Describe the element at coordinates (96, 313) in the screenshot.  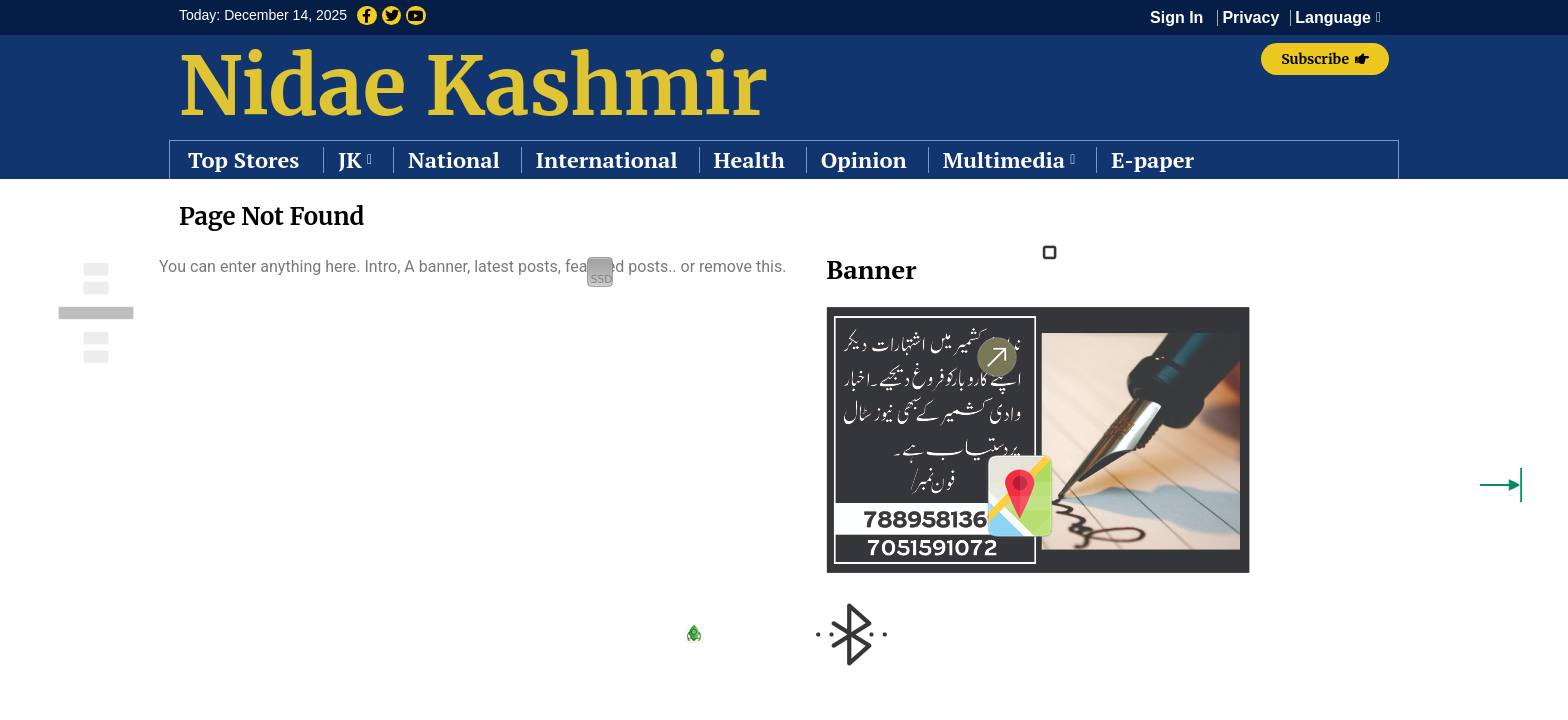
I see `switch to continuous scroll view` at that location.